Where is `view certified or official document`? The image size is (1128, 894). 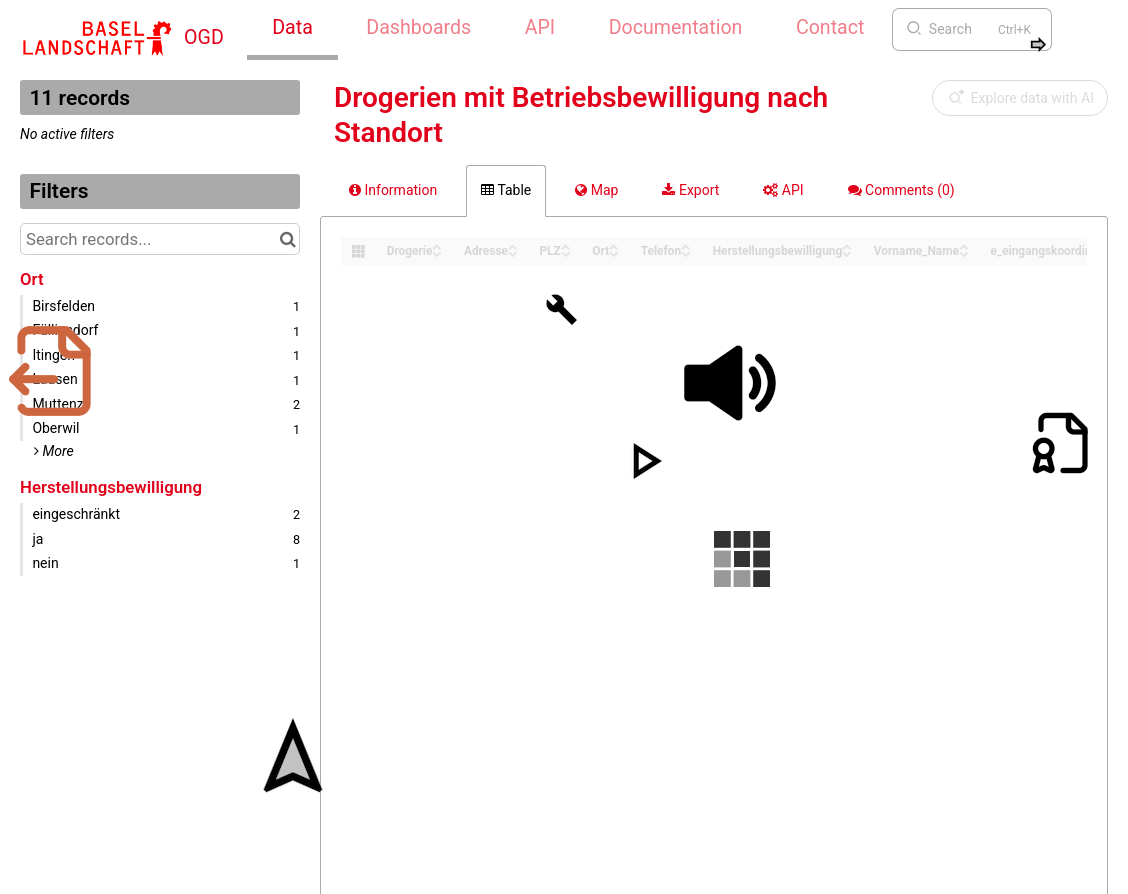 view certified or official document is located at coordinates (1063, 443).